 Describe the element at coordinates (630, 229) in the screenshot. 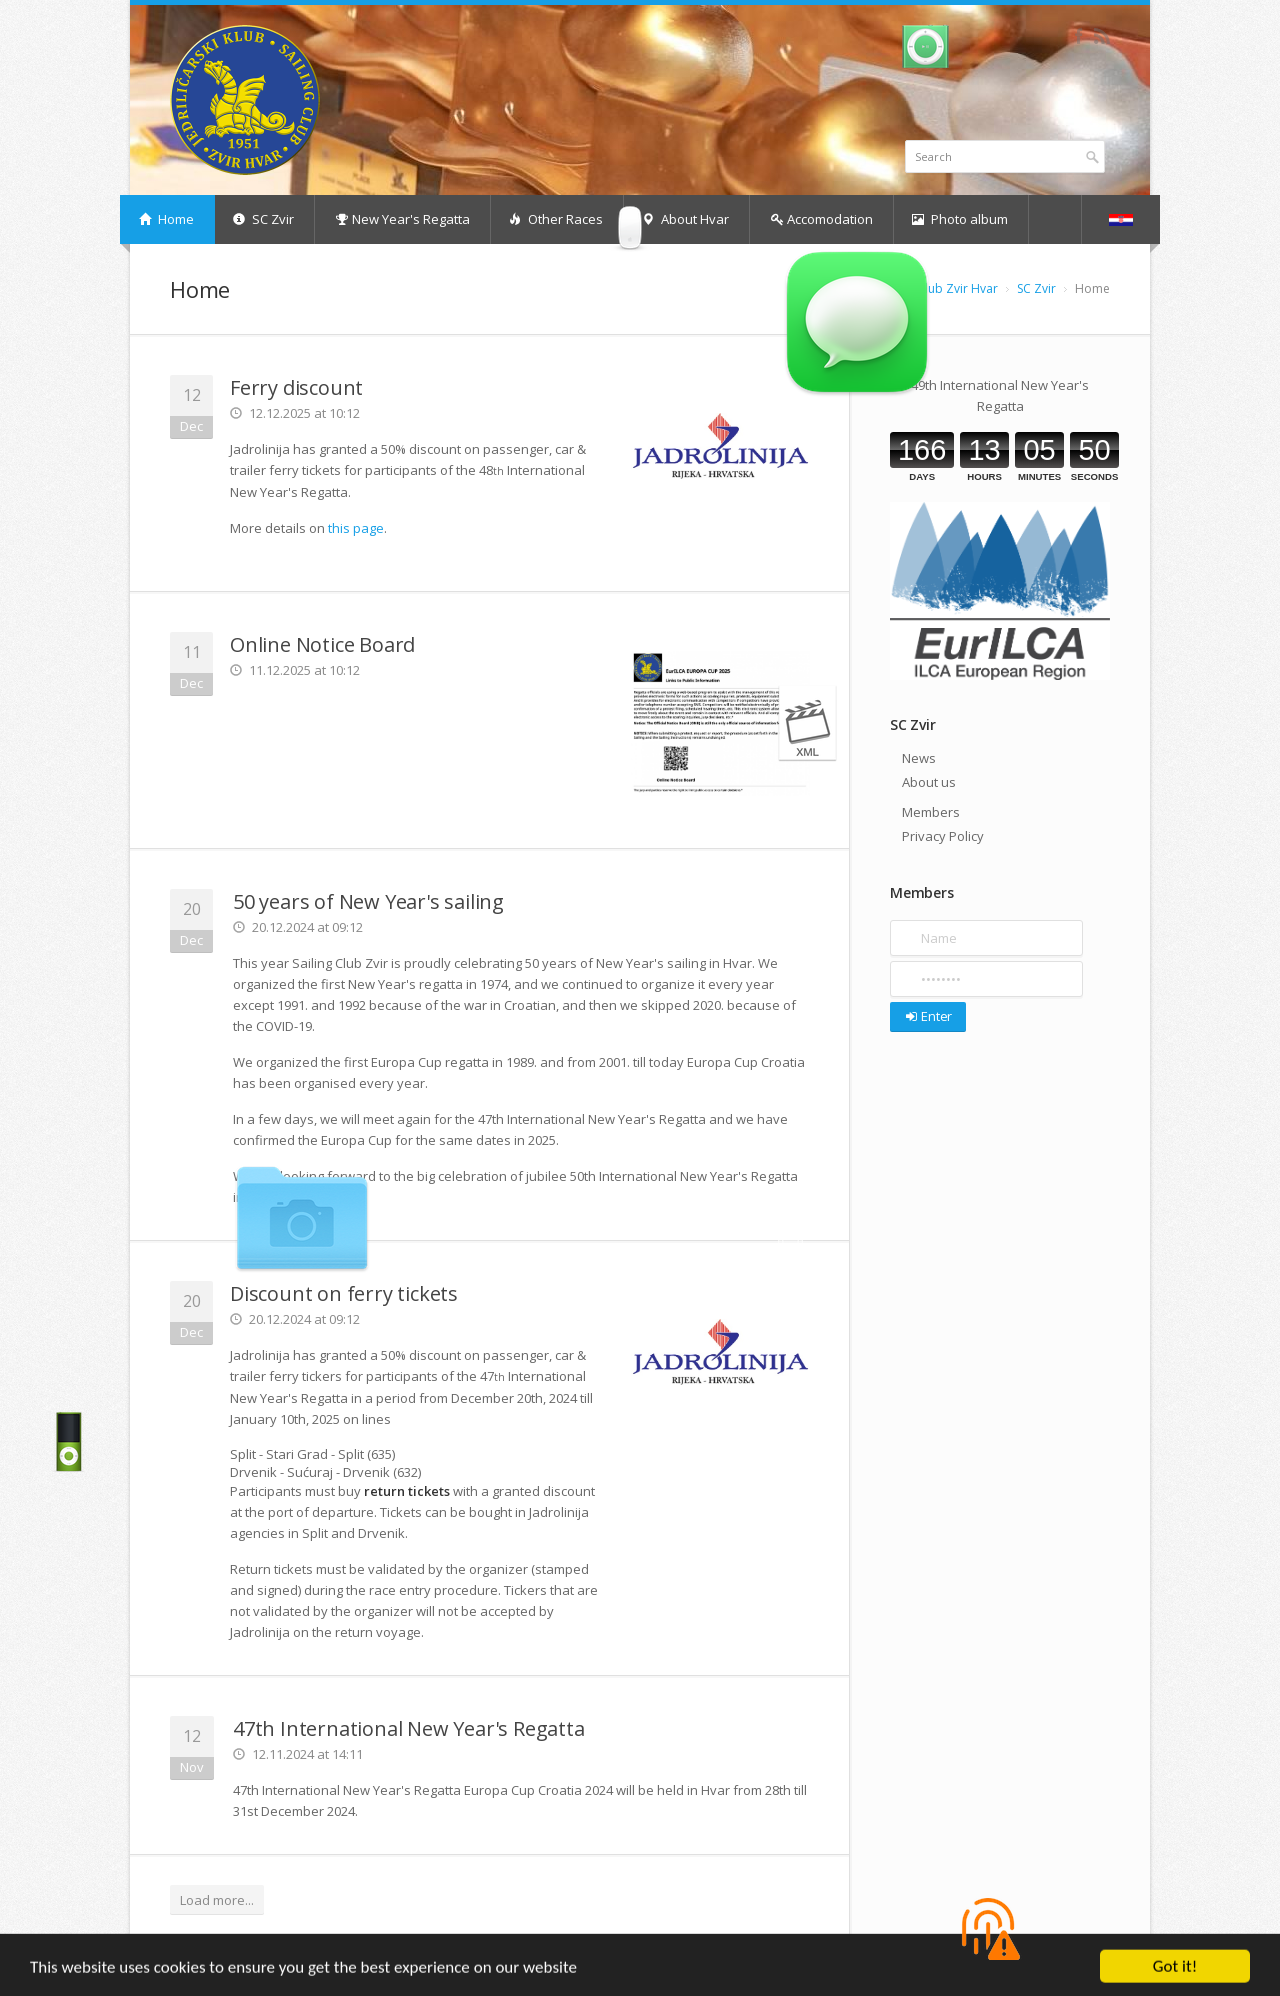

I see `bluetooth mouse connected` at that location.